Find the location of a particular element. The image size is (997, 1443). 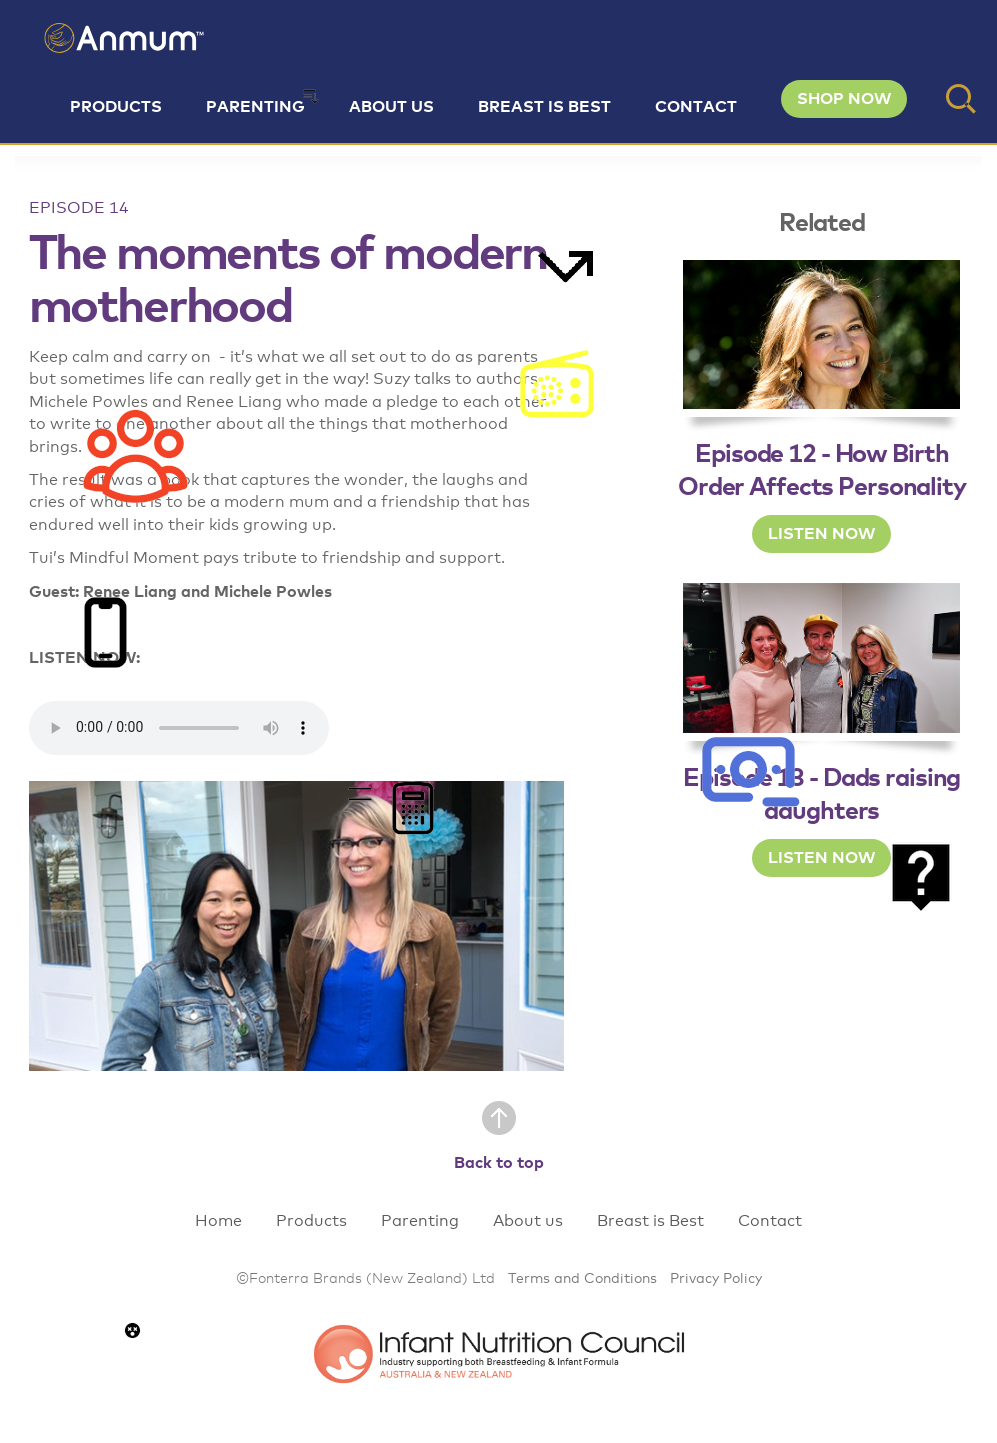

access mobile device settings is located at coordinates (105, 632).